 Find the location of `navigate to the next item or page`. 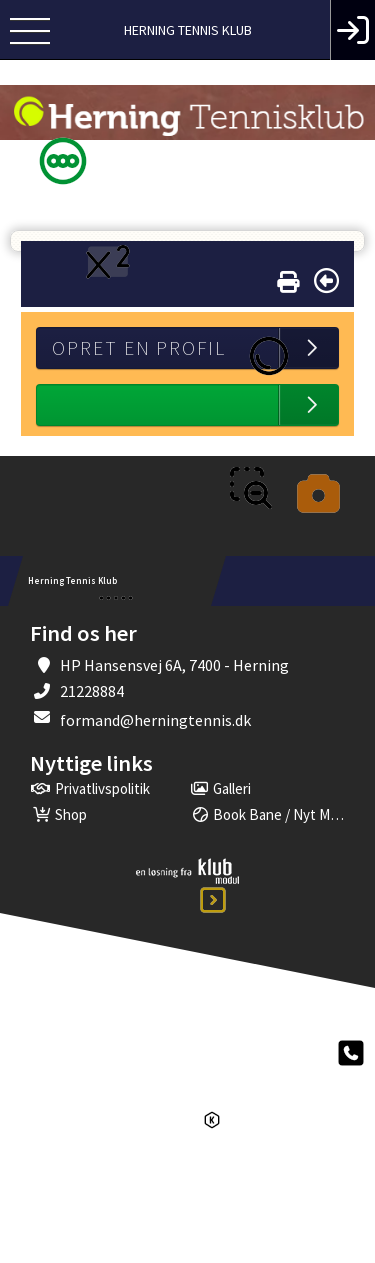

navigate to the next item or page is located at coordinates (213, 900).